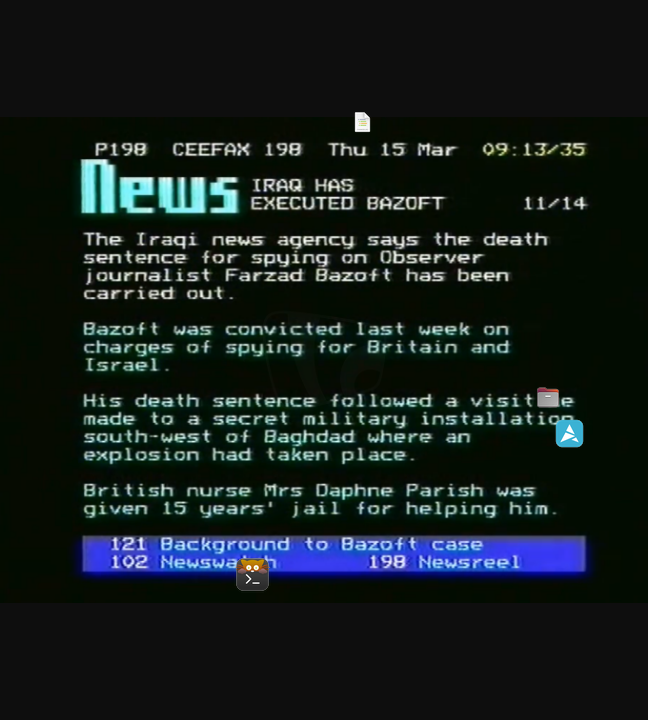  I want to click on open kitty terminal emulator, so click(252, 574).